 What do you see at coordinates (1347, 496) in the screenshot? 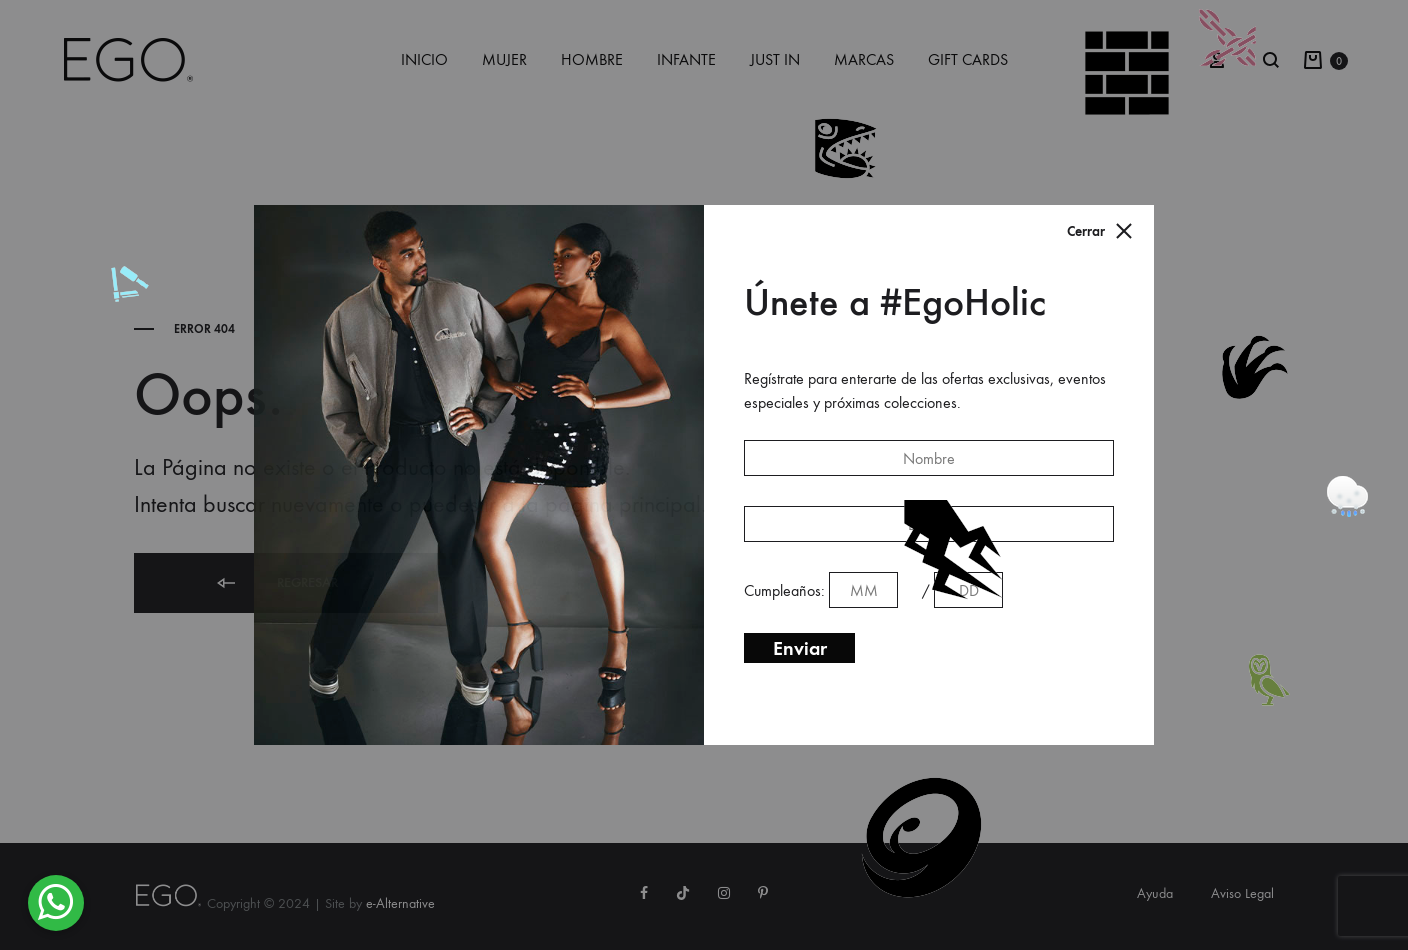
I see `indicates mixed precipitation weather conditions` at bounding box center [1347, 496].